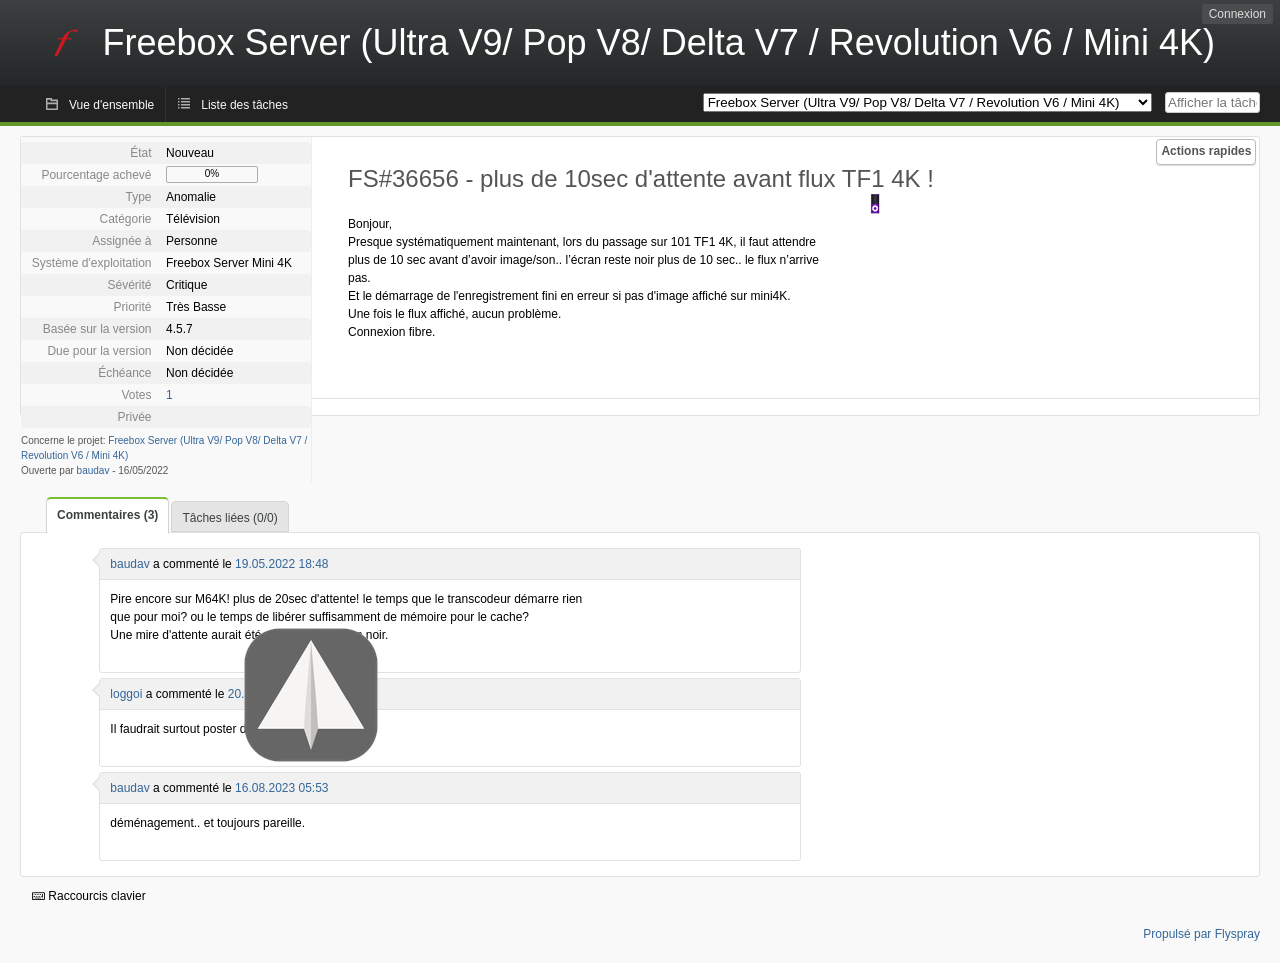  I want to click on send or share content, so click(311, 695).